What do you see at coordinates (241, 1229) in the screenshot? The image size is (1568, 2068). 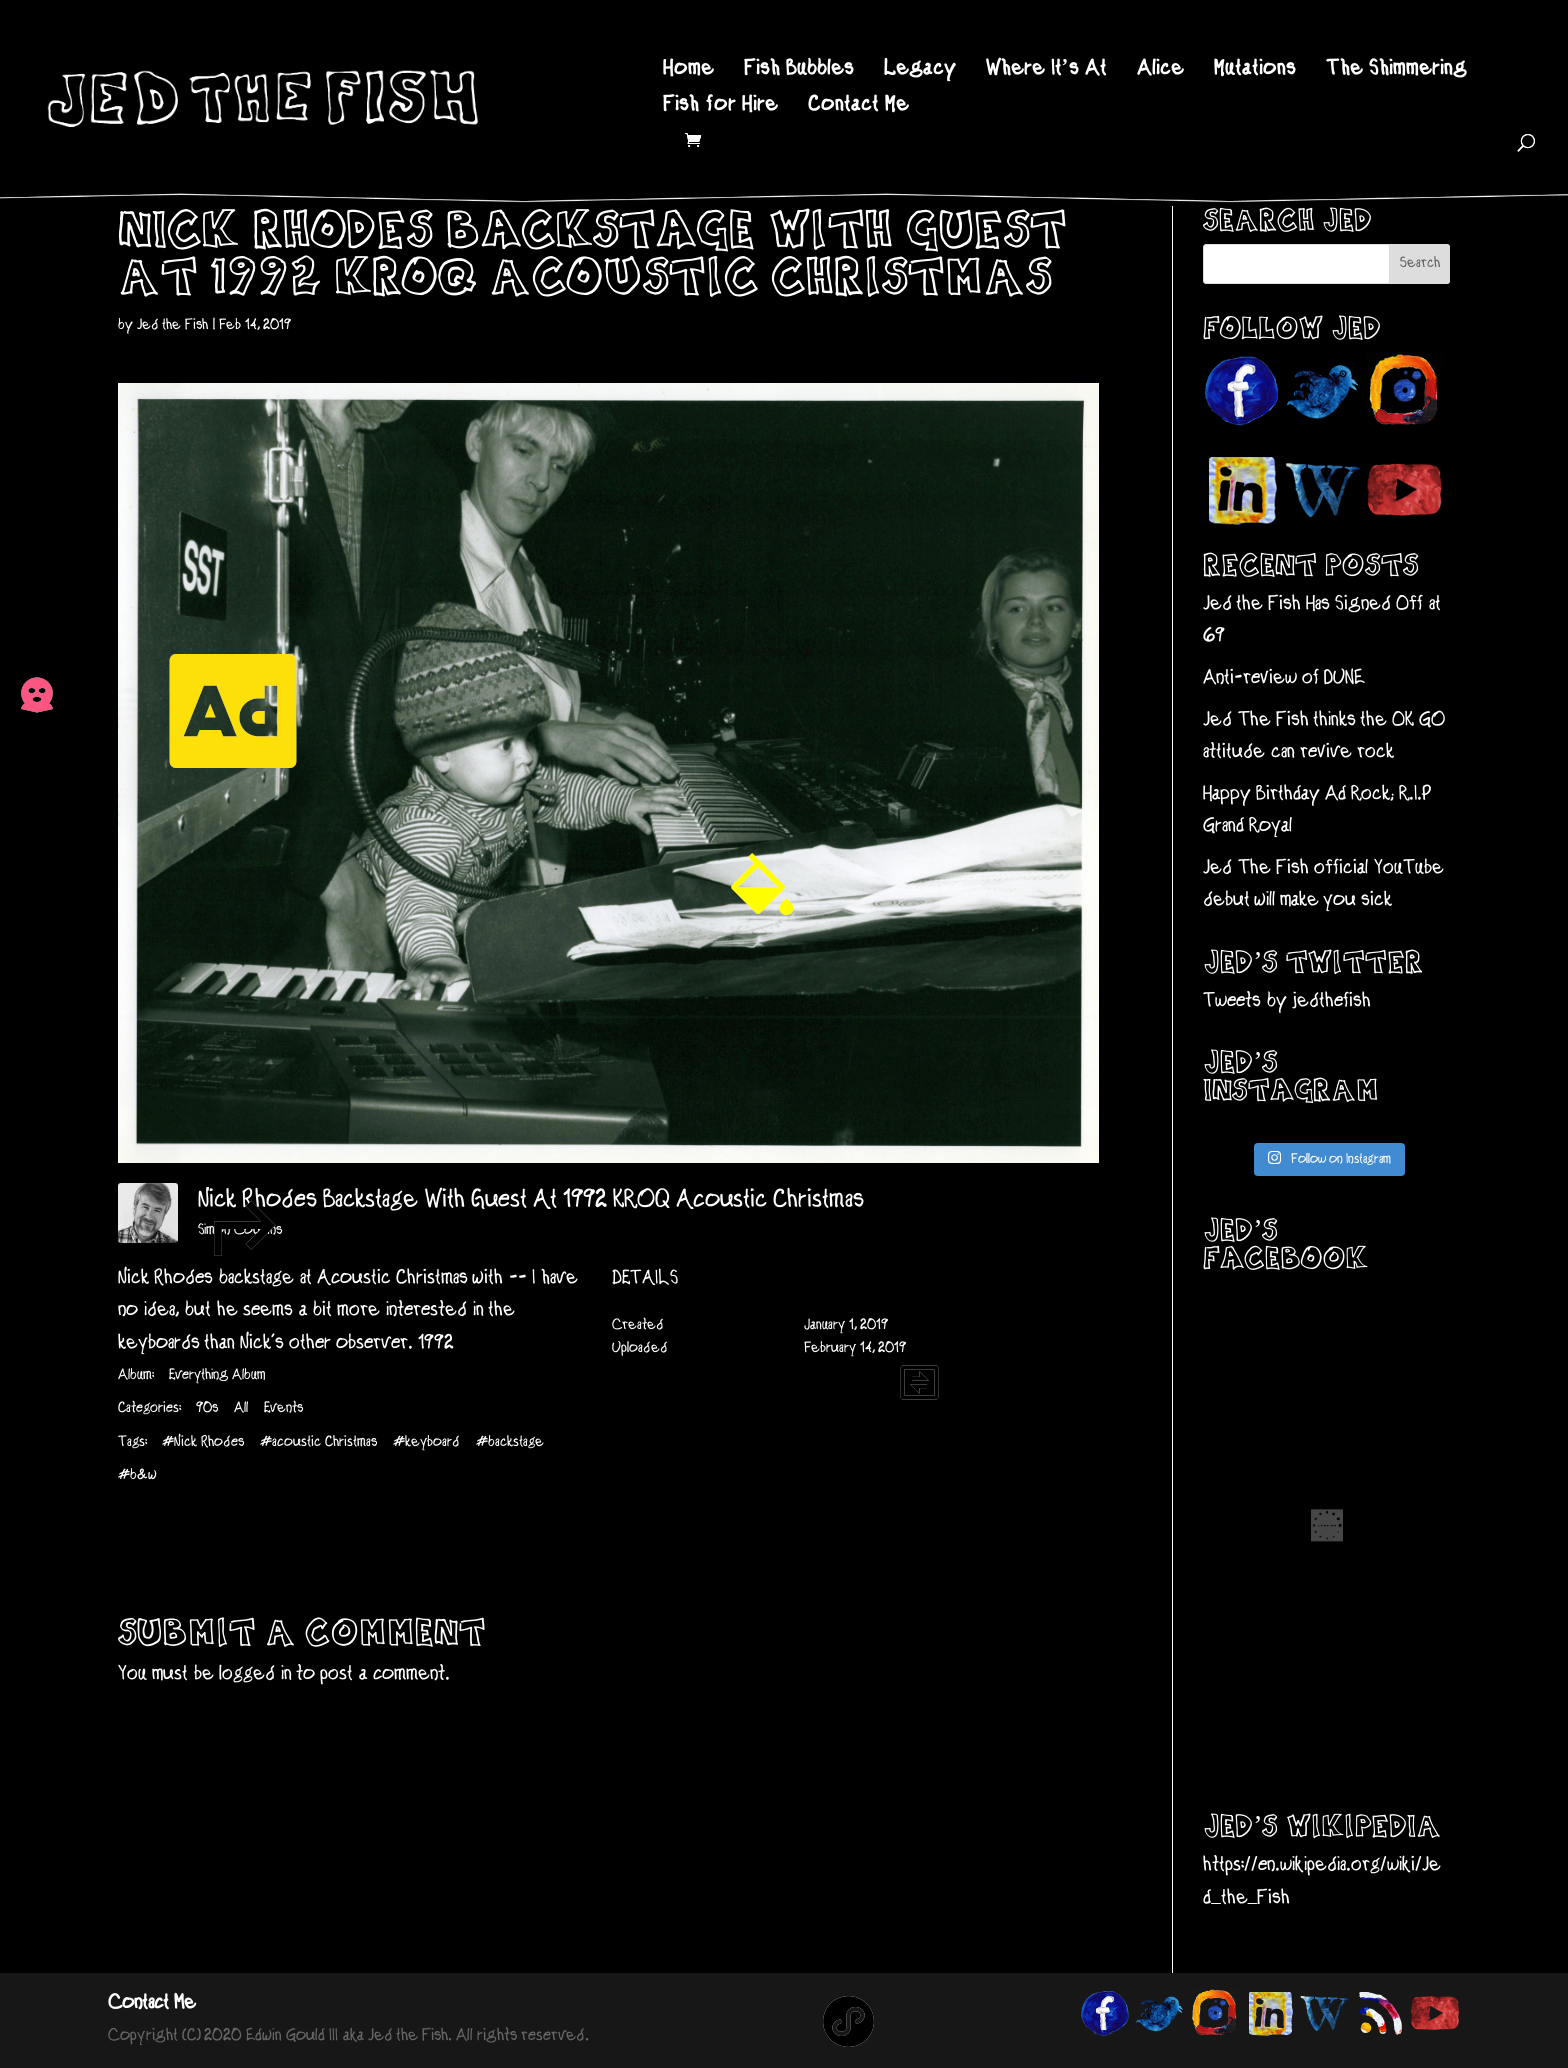 I see `forward or share content` at bounding box center [241, 1229].